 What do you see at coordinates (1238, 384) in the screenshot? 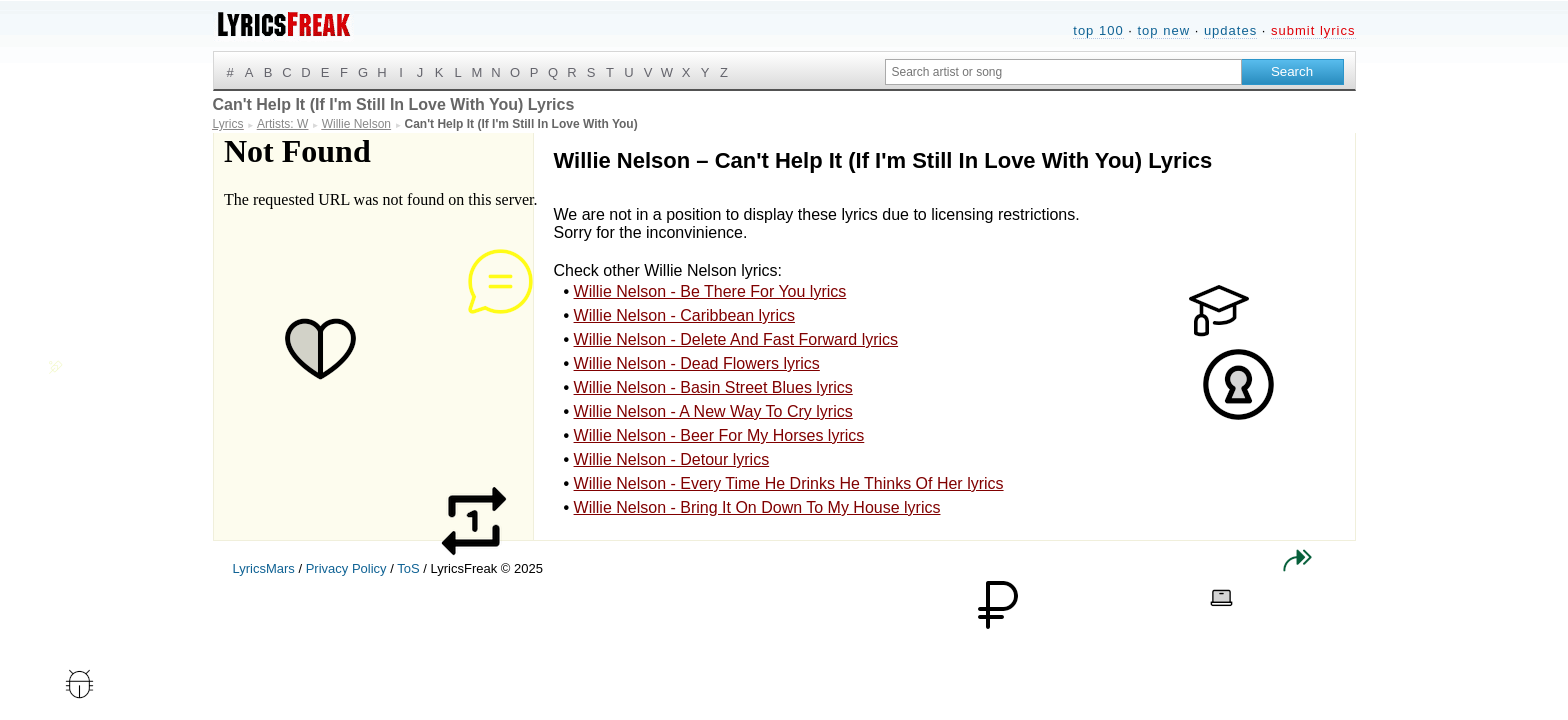
I see `access security or privacy settings` at bounding box center [1238, 384].